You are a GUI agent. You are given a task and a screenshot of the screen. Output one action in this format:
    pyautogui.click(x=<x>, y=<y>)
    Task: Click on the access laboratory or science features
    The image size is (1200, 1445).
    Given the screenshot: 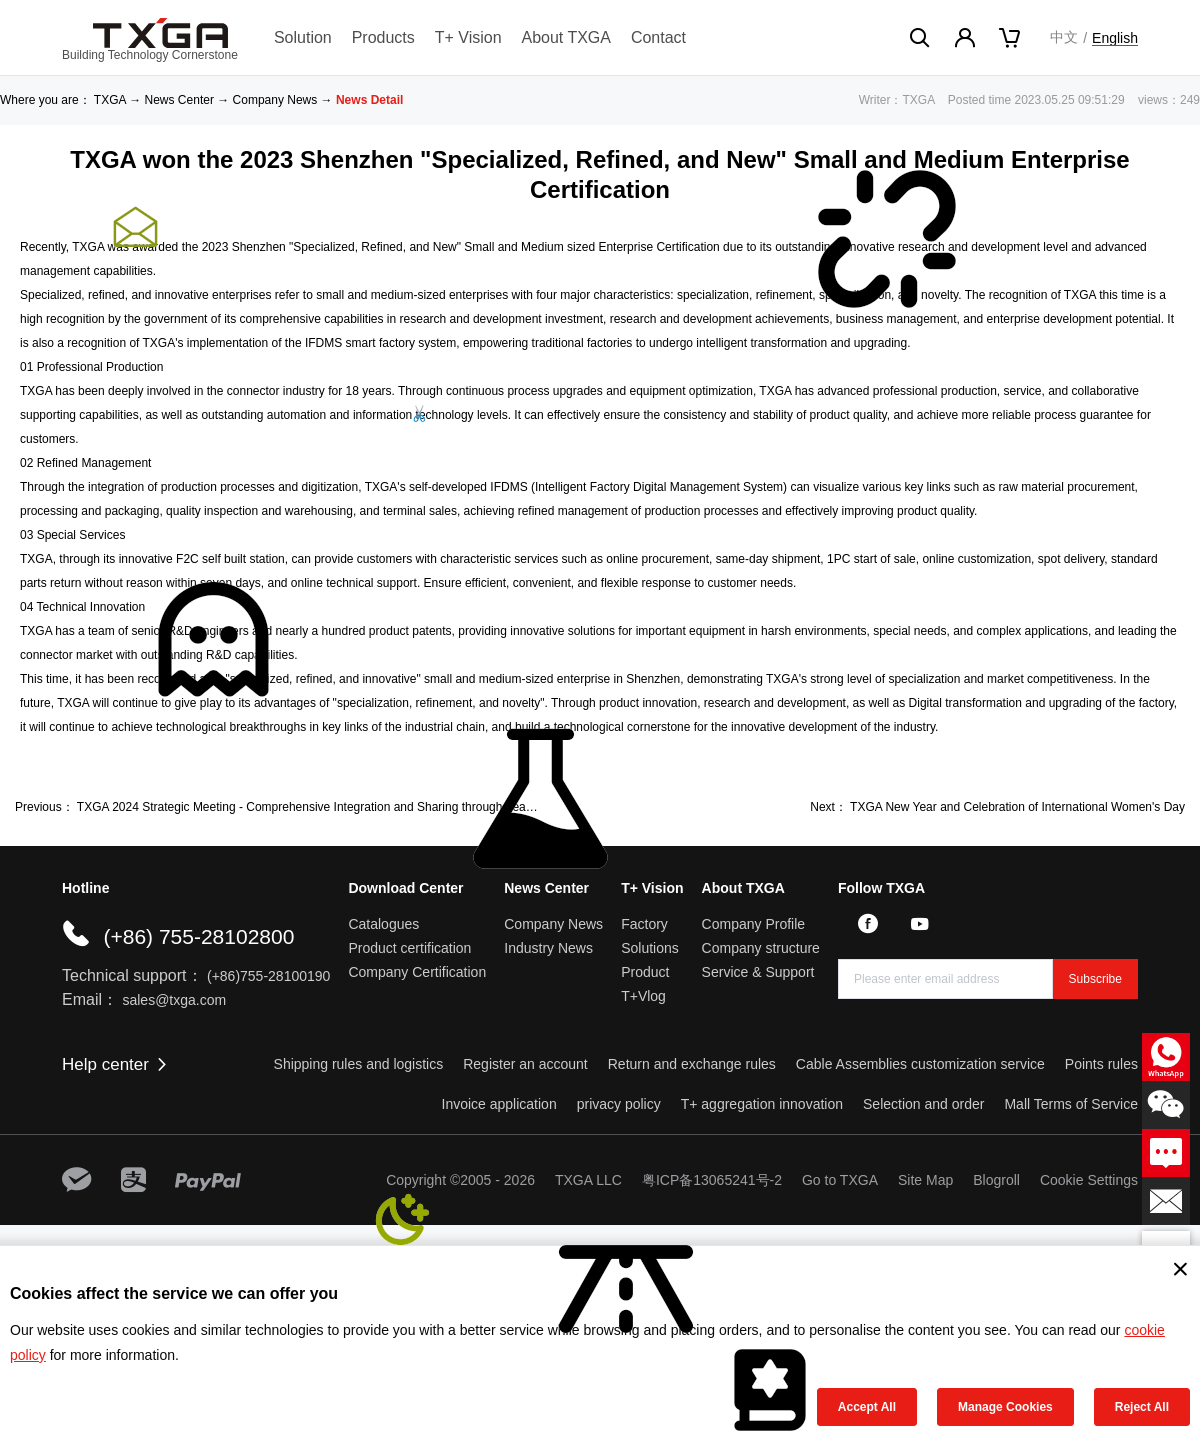 What is the action you would take?
    pyautogui.click(x=540, y=801)
    